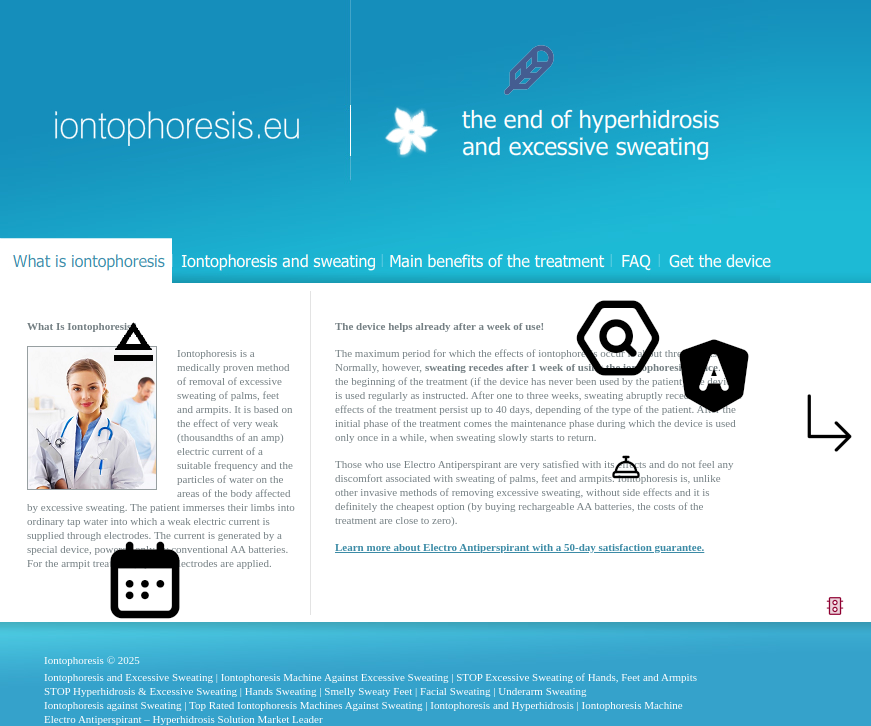  What do you see at coordinates (835, 606) in the screenshot?
I see `traffic or signal status indicator` at bounding box center [835, 606].